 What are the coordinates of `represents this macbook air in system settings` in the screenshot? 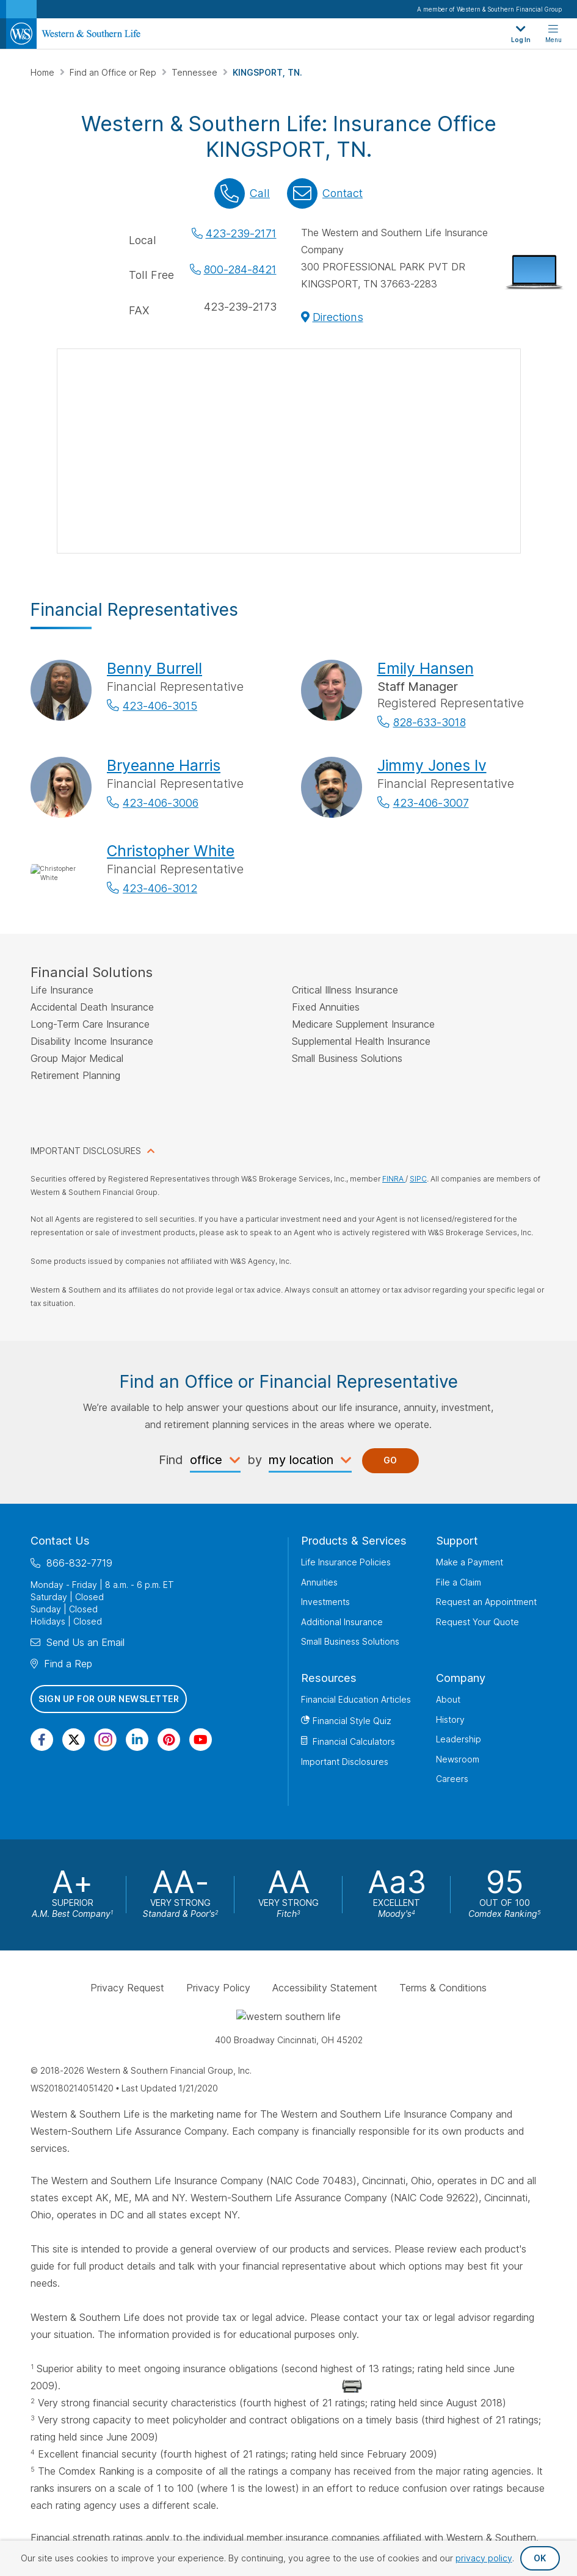 It's located at (534, 267).